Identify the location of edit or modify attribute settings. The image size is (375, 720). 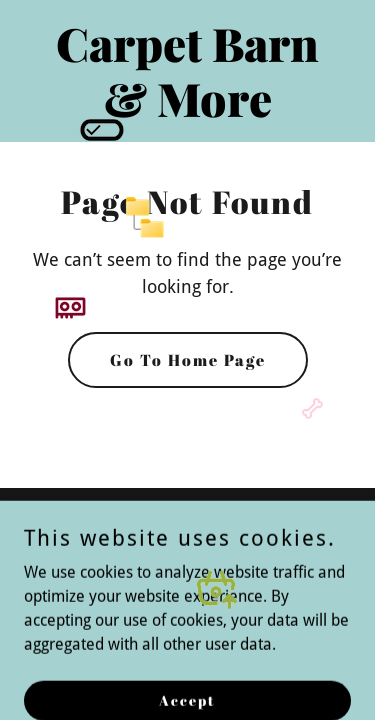
(102, 130).